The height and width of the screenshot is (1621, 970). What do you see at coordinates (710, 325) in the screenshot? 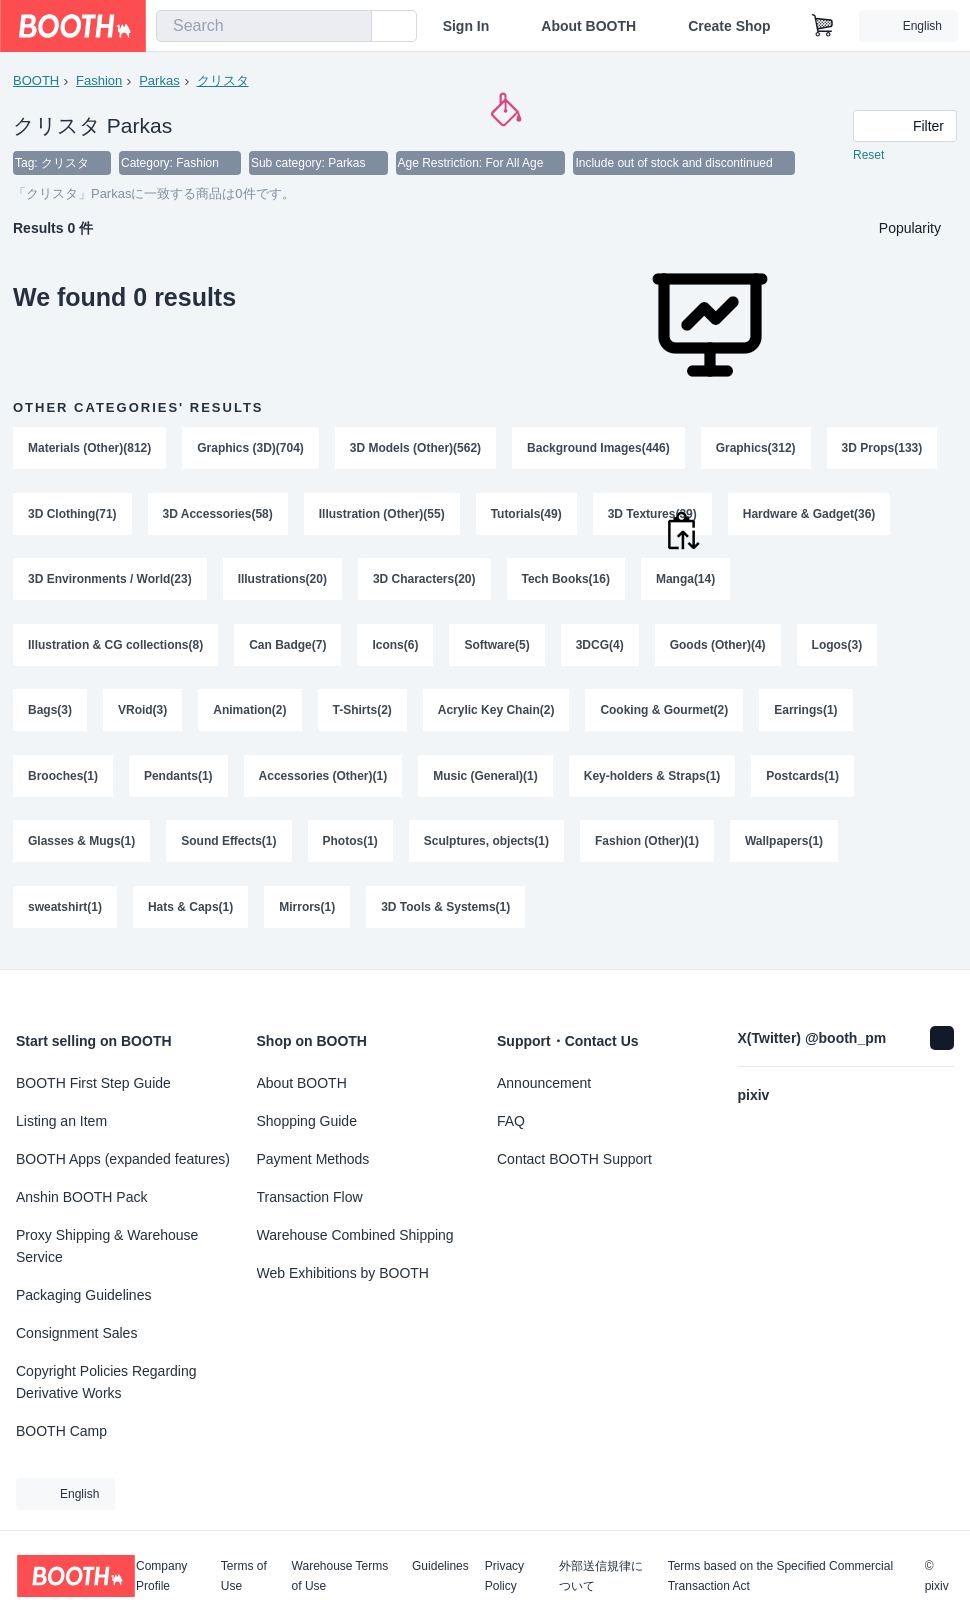
I see `start or view a presentation` at bounding box center [710, 325].